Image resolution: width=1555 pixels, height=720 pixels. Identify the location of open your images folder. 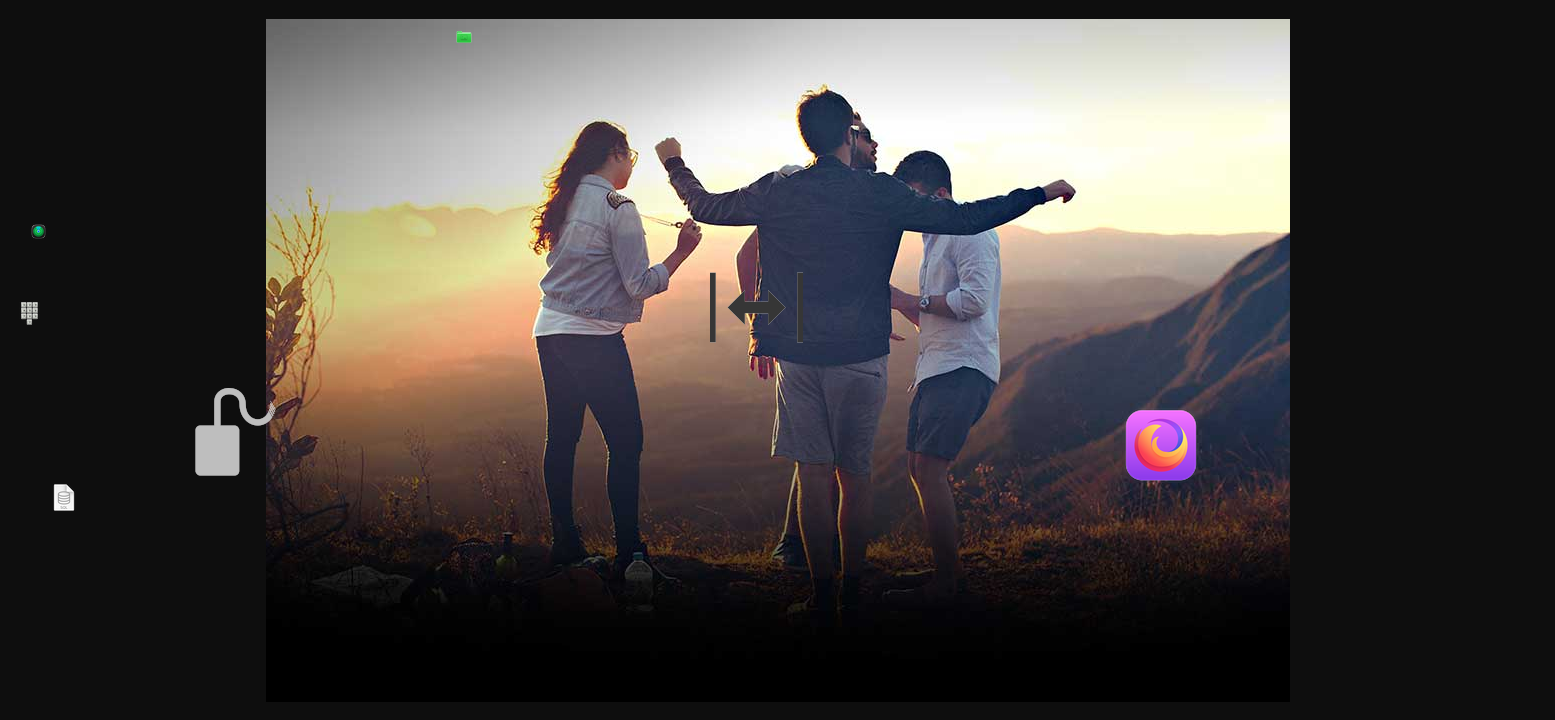
(464, 37).